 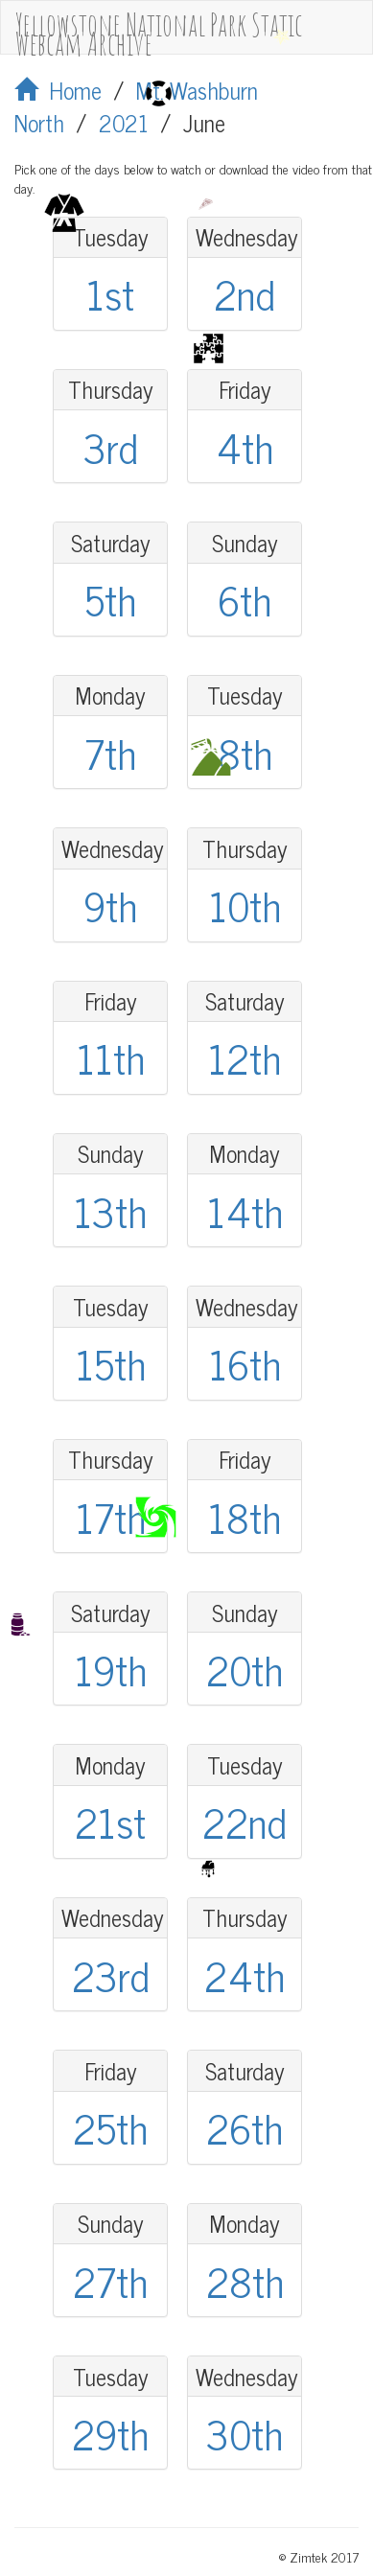 What do you see at coordinates (281, 36) in the screenshot?
I see `open meditation or mindfulness features` at bounding box center [281, 36].